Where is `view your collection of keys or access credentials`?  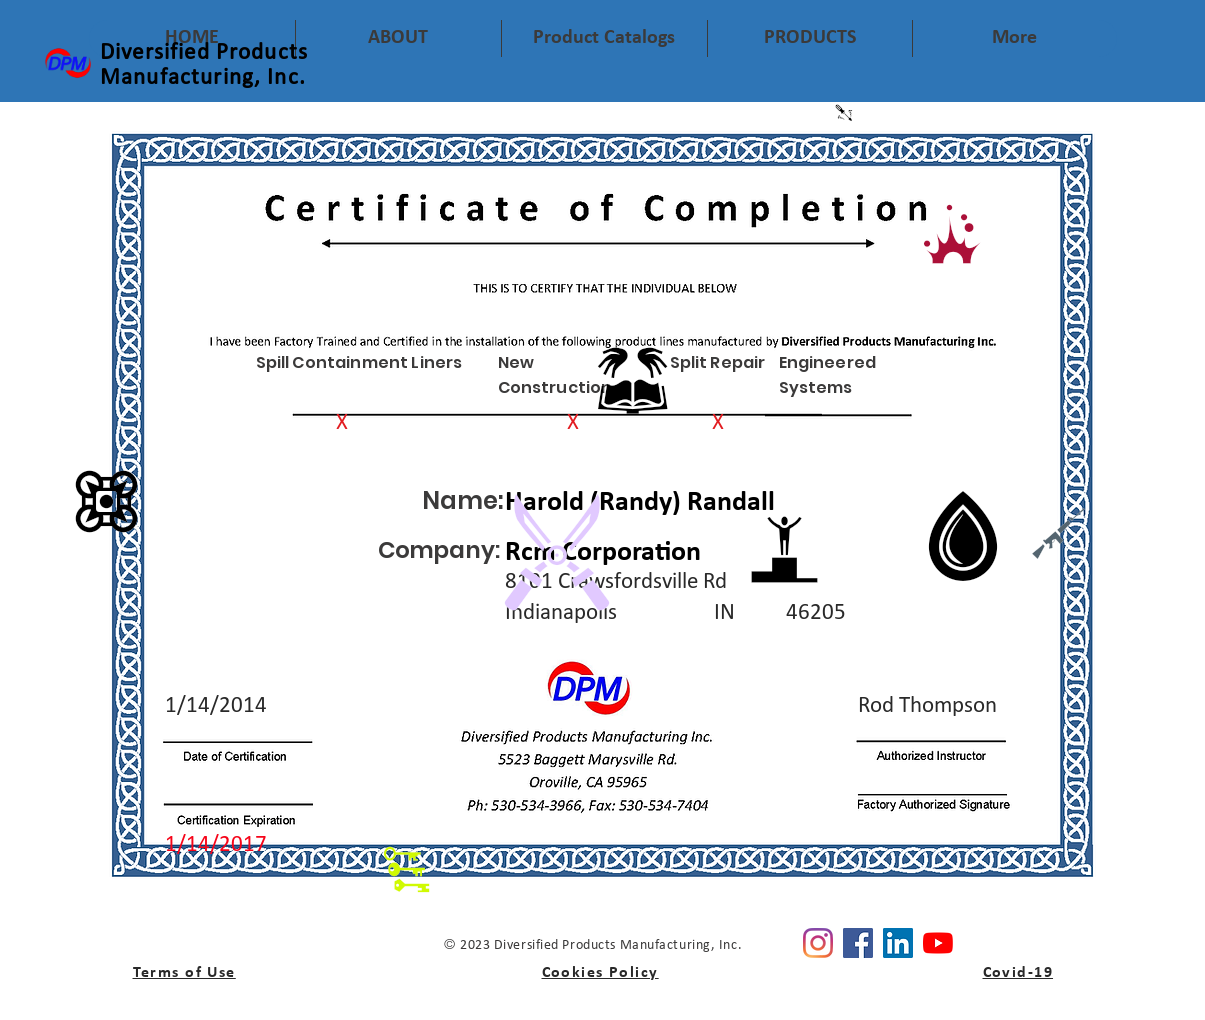
view your collection of keys or access credentials is located at coordinates (406, 869).